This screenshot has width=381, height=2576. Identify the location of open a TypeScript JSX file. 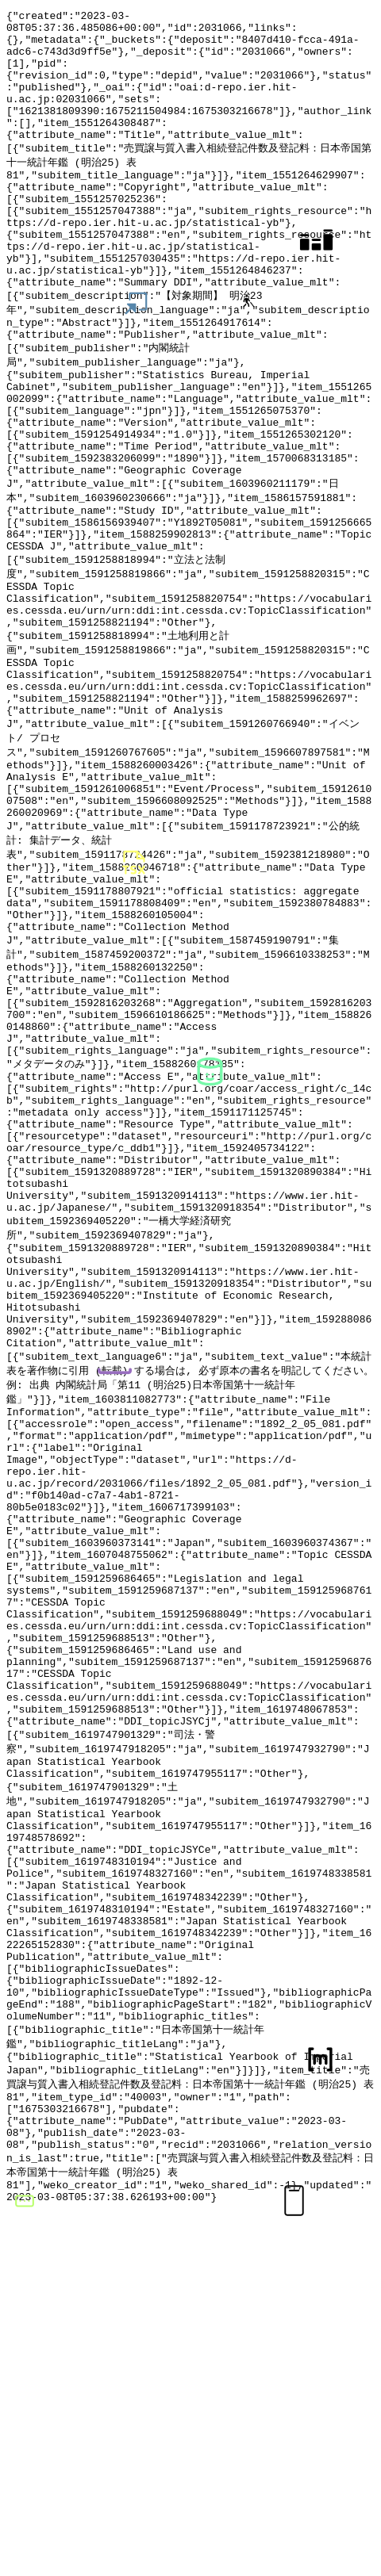
(134, 863).